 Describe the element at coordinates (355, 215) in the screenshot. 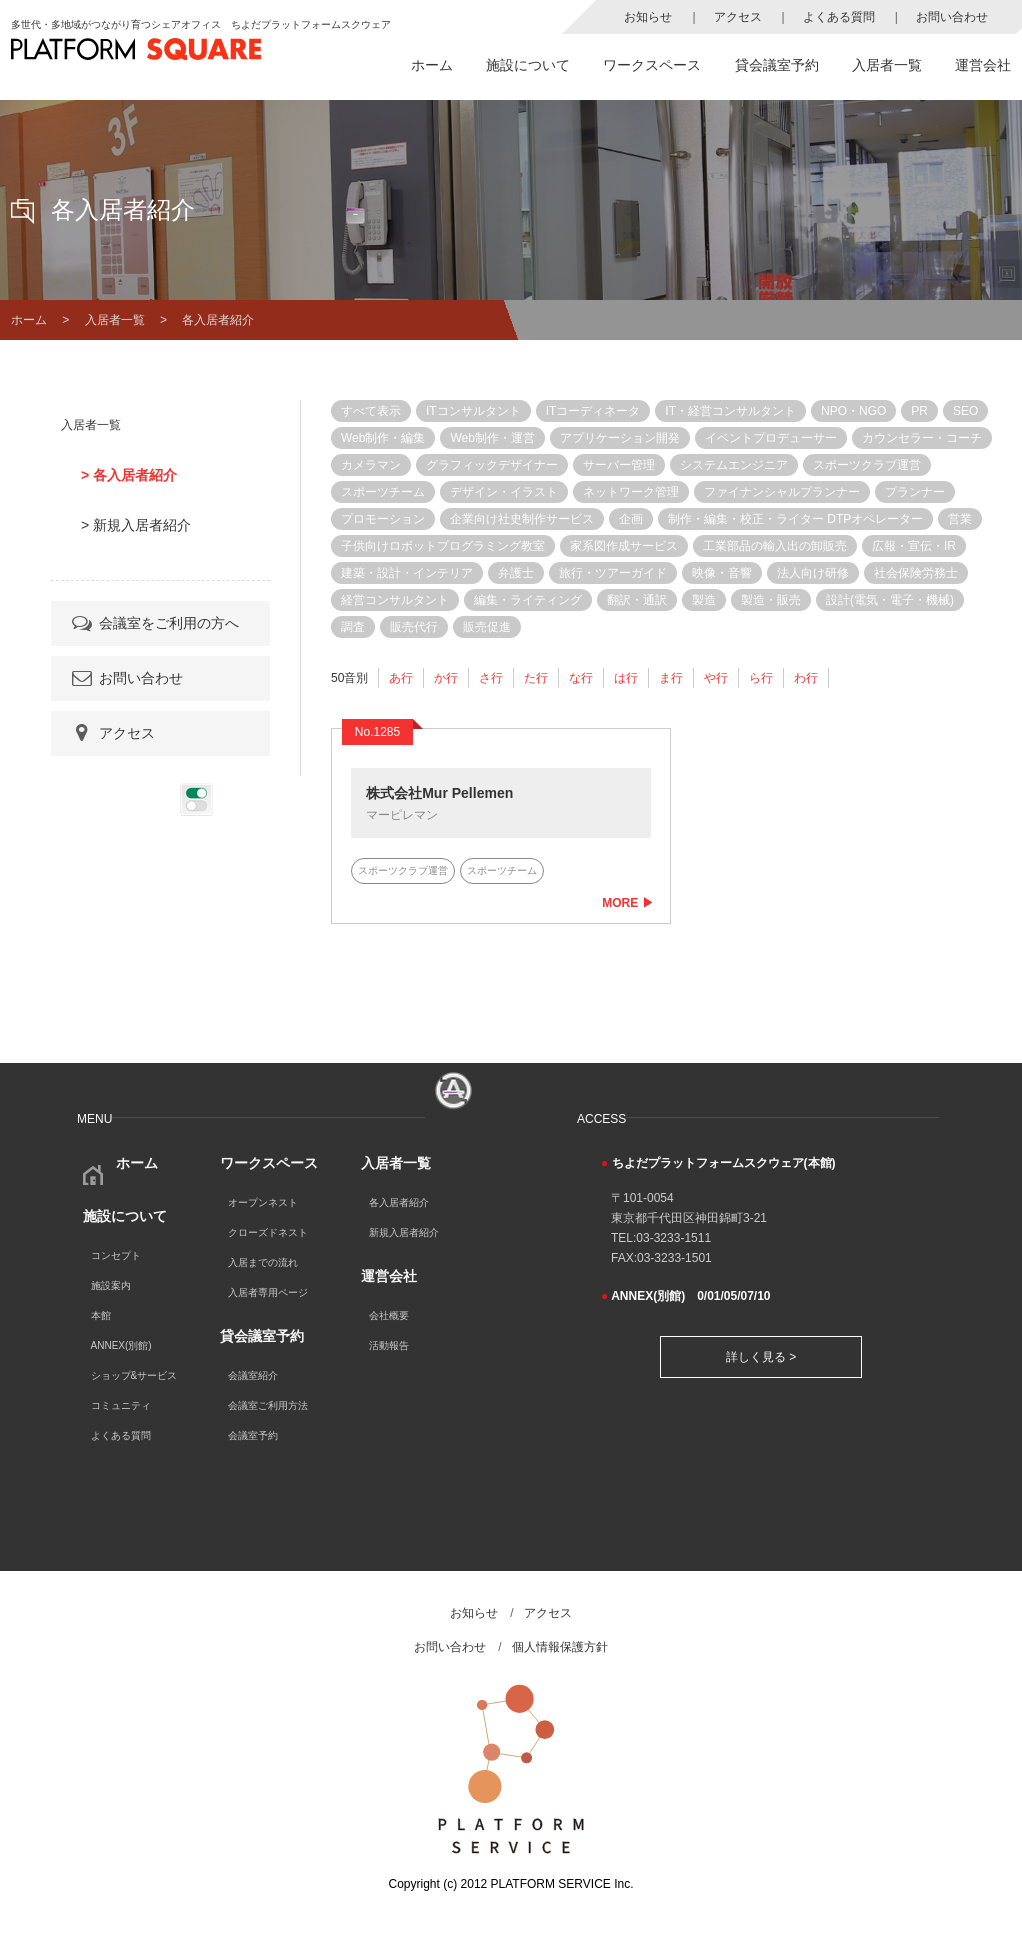

I see `open the nautilus file manager` at that location.